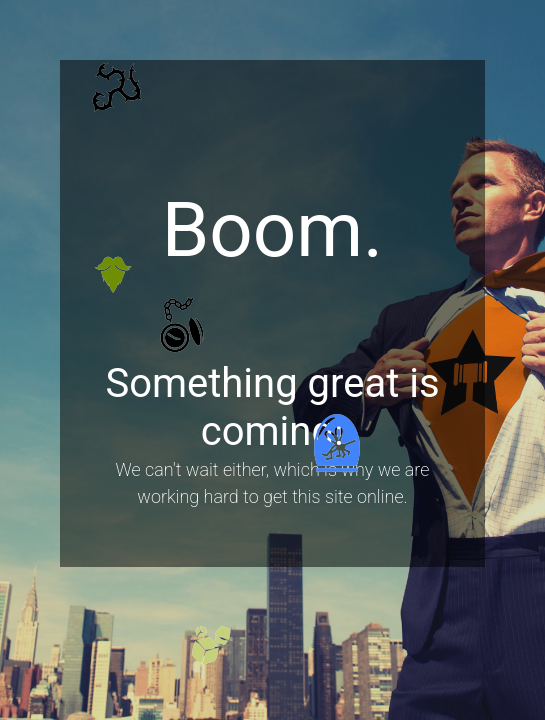  What do you see at coordinates (116, 86) in the screenshot?
I see `select a thorny or cursed status effect` at bounding box center [116, 86].